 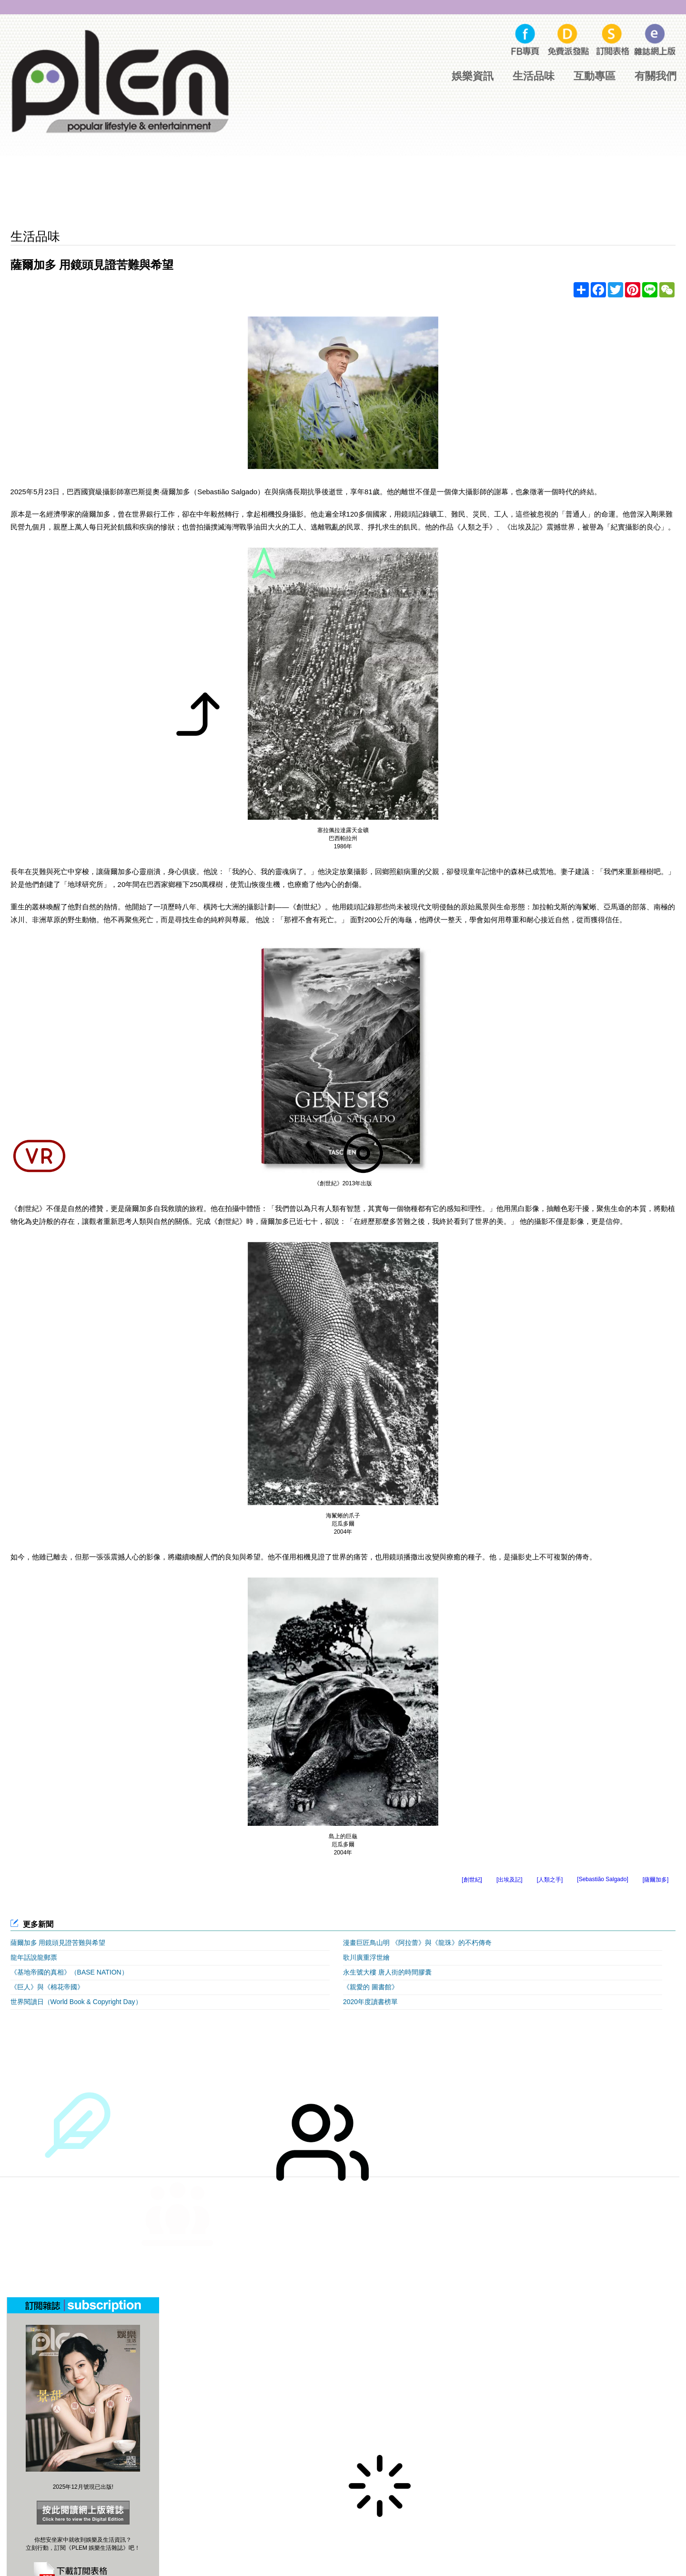 What do you see at coordinates (323, 2142) in the screenshot?
I see `view all users or team members` at bounding box center [323, 2142].